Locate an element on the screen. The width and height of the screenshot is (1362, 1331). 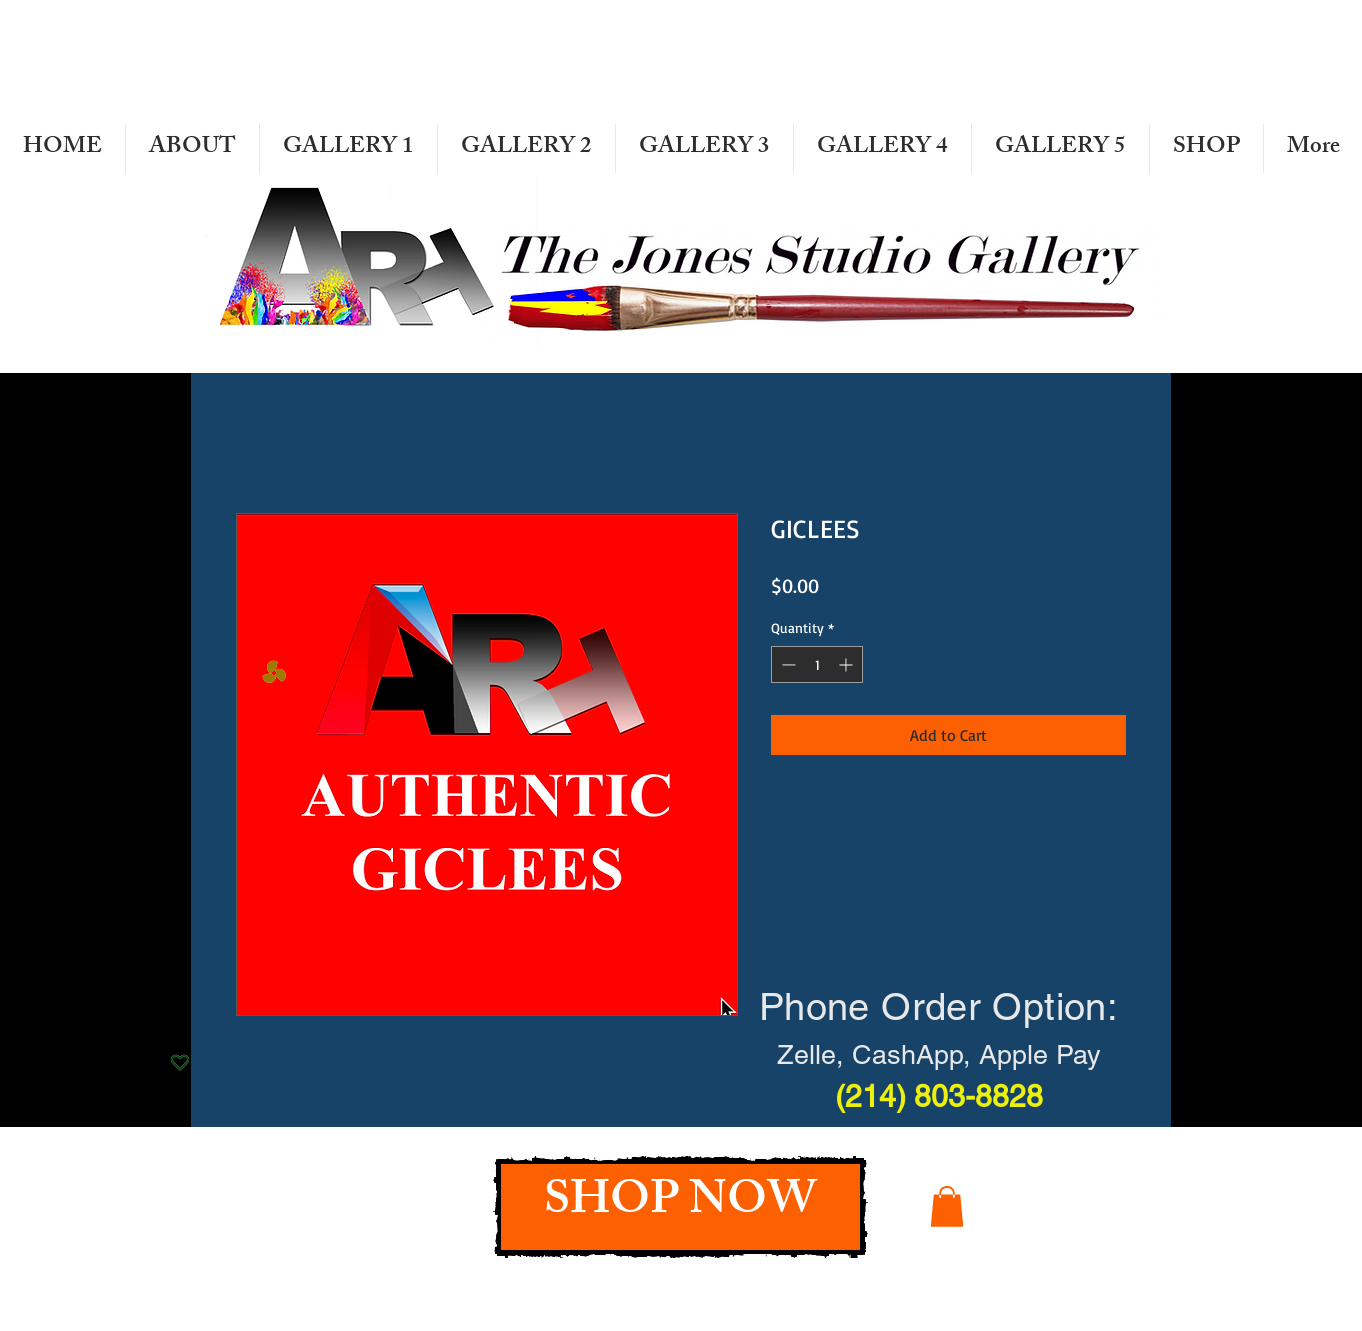
add to favorites is located at coordinates (180, 1062).